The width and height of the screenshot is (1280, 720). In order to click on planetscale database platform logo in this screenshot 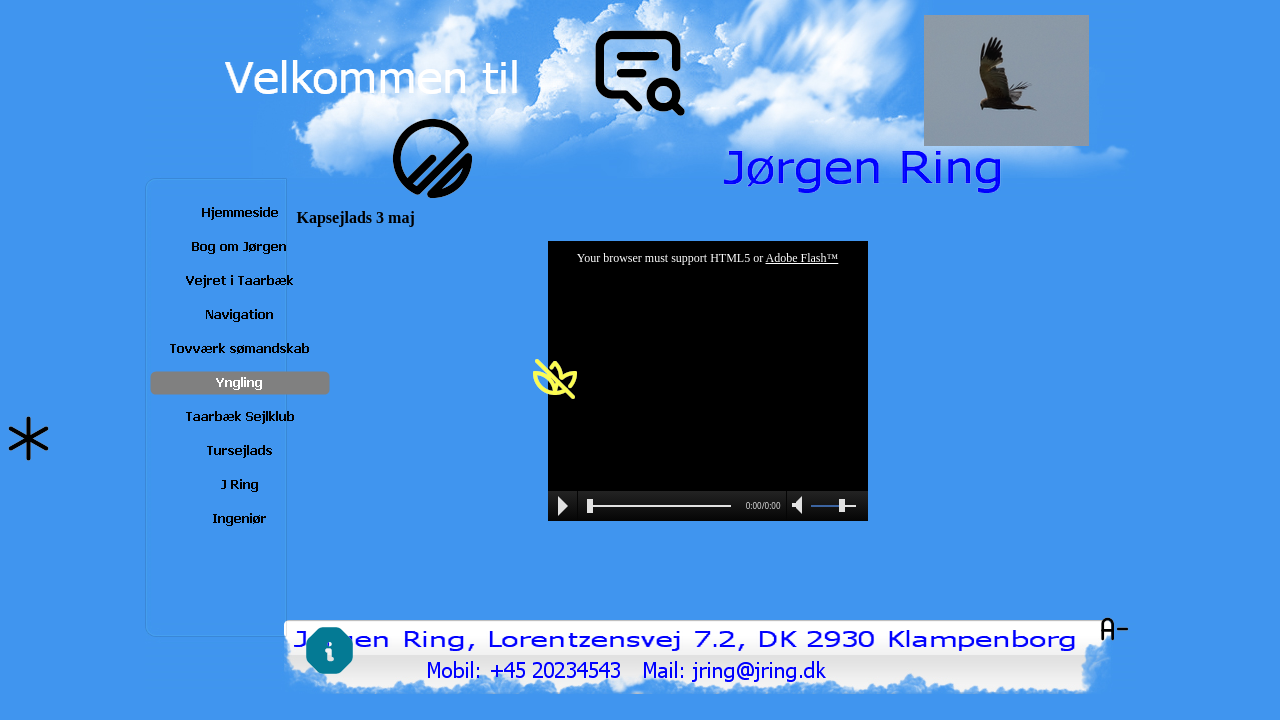, I will do `click(432, 158)`.